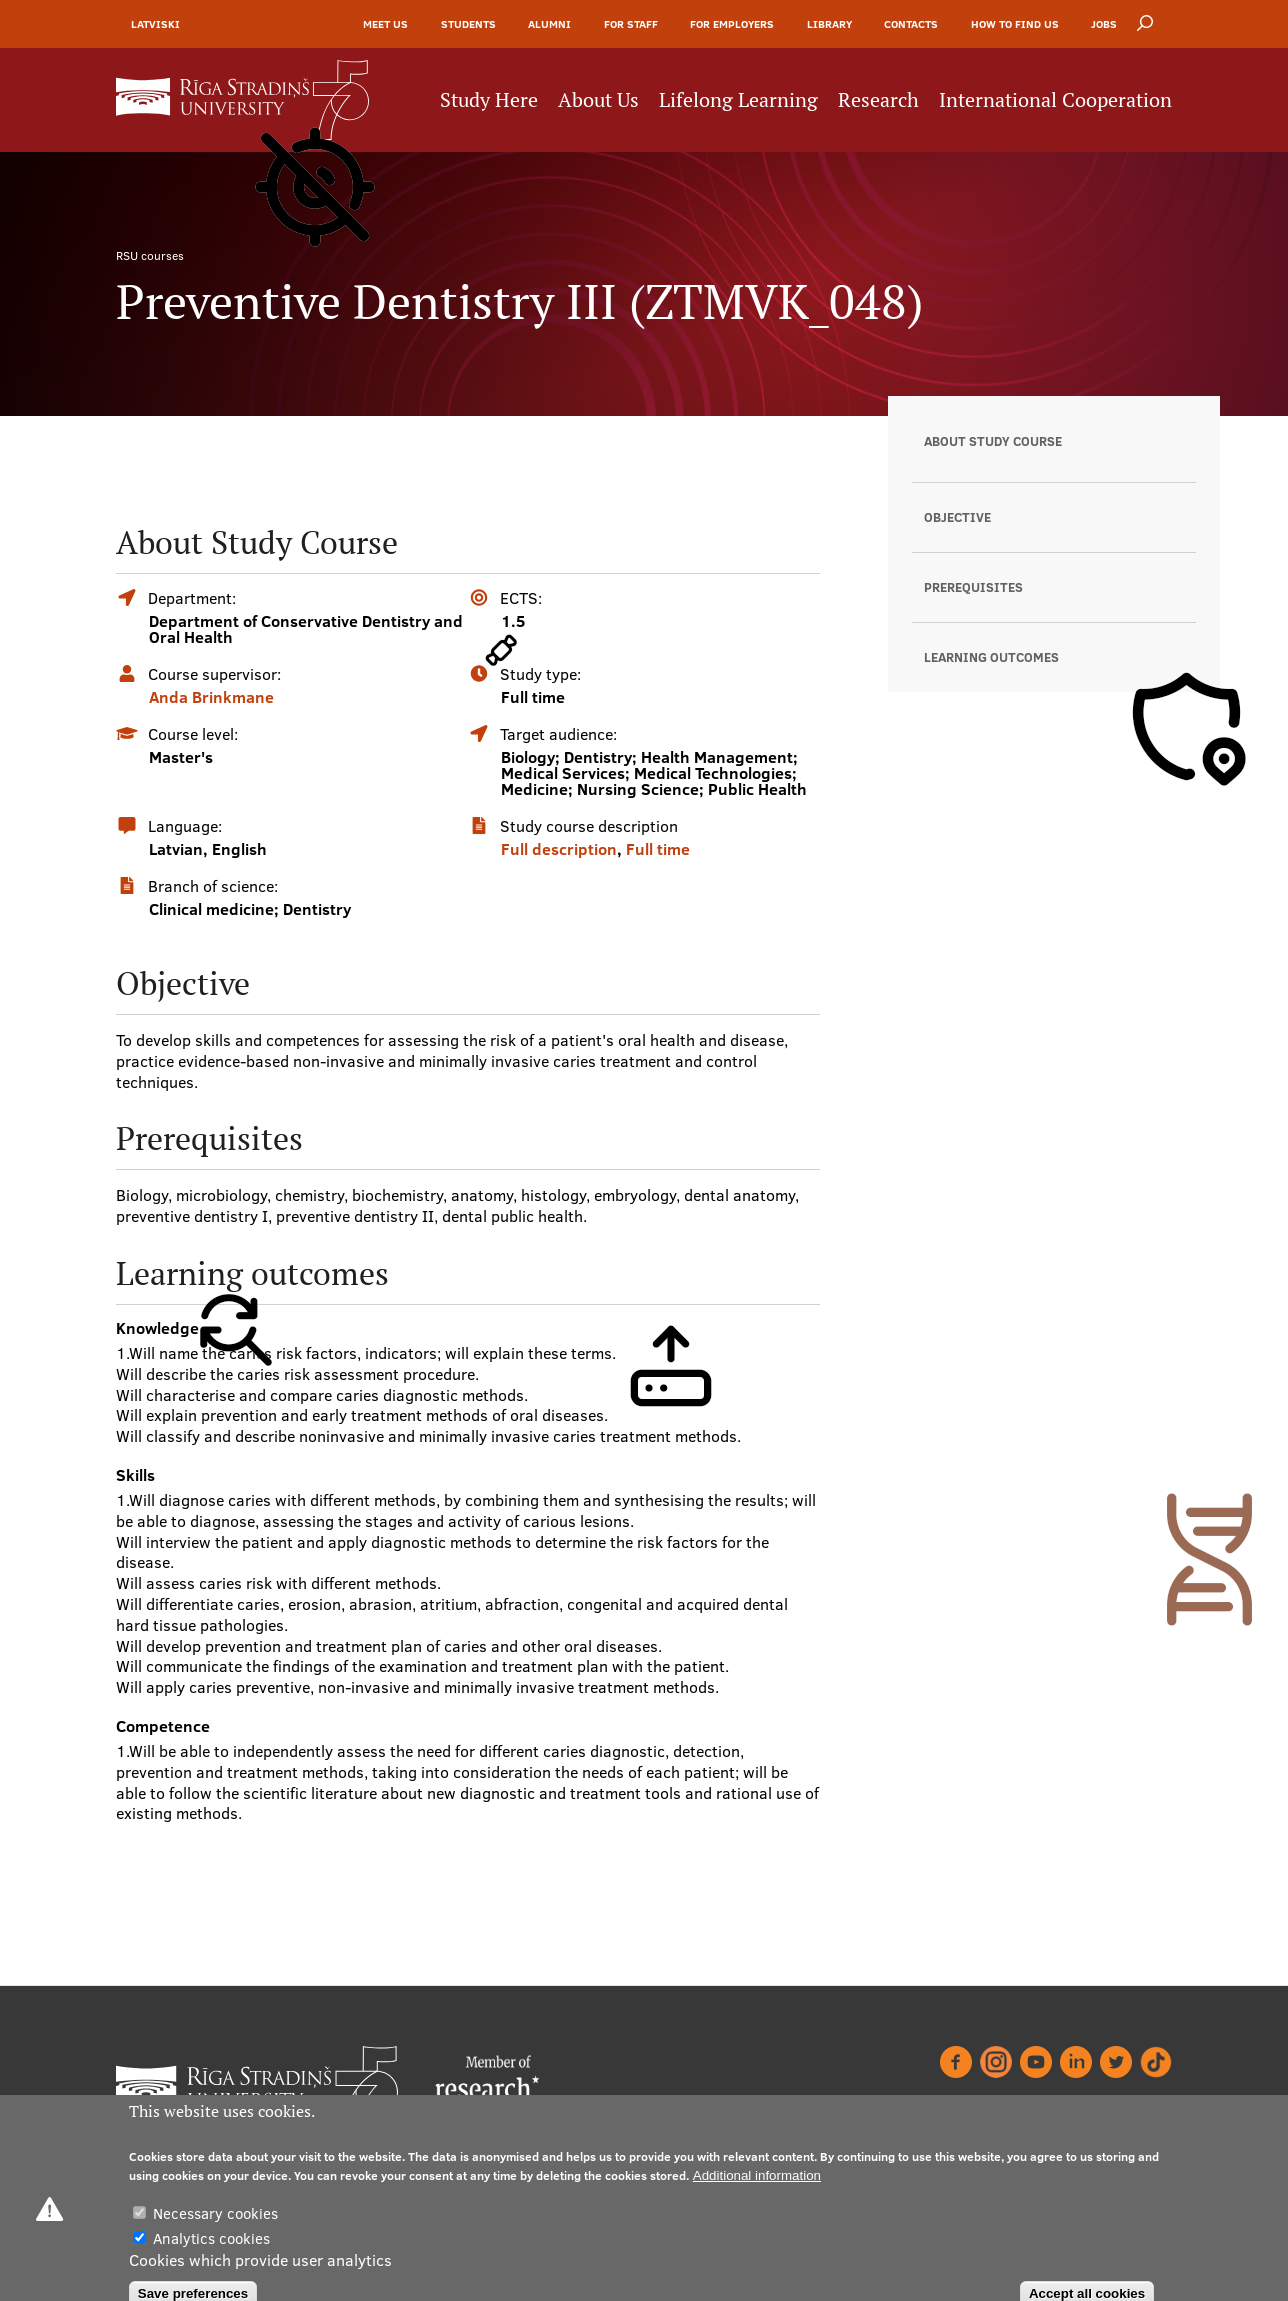 The image size is (1288, 2301). What do you see at coordinates (315, 187) in the screenshot?
I see `location services disabled` at bounding box center [315, 187].